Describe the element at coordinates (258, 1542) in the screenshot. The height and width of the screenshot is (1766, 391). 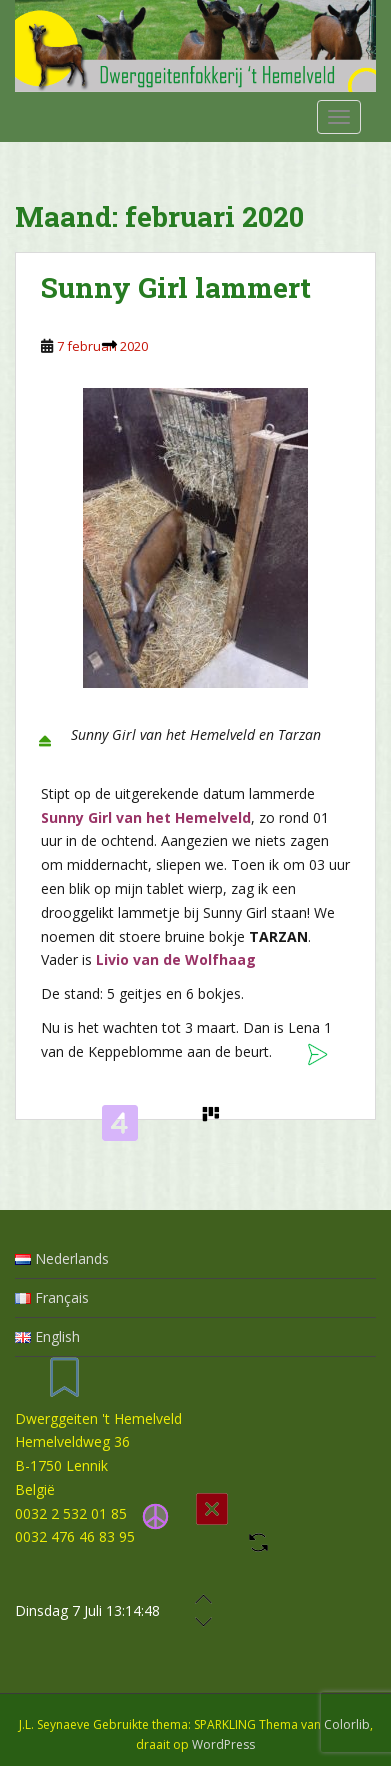
I see `refresh or reload content` at that location.